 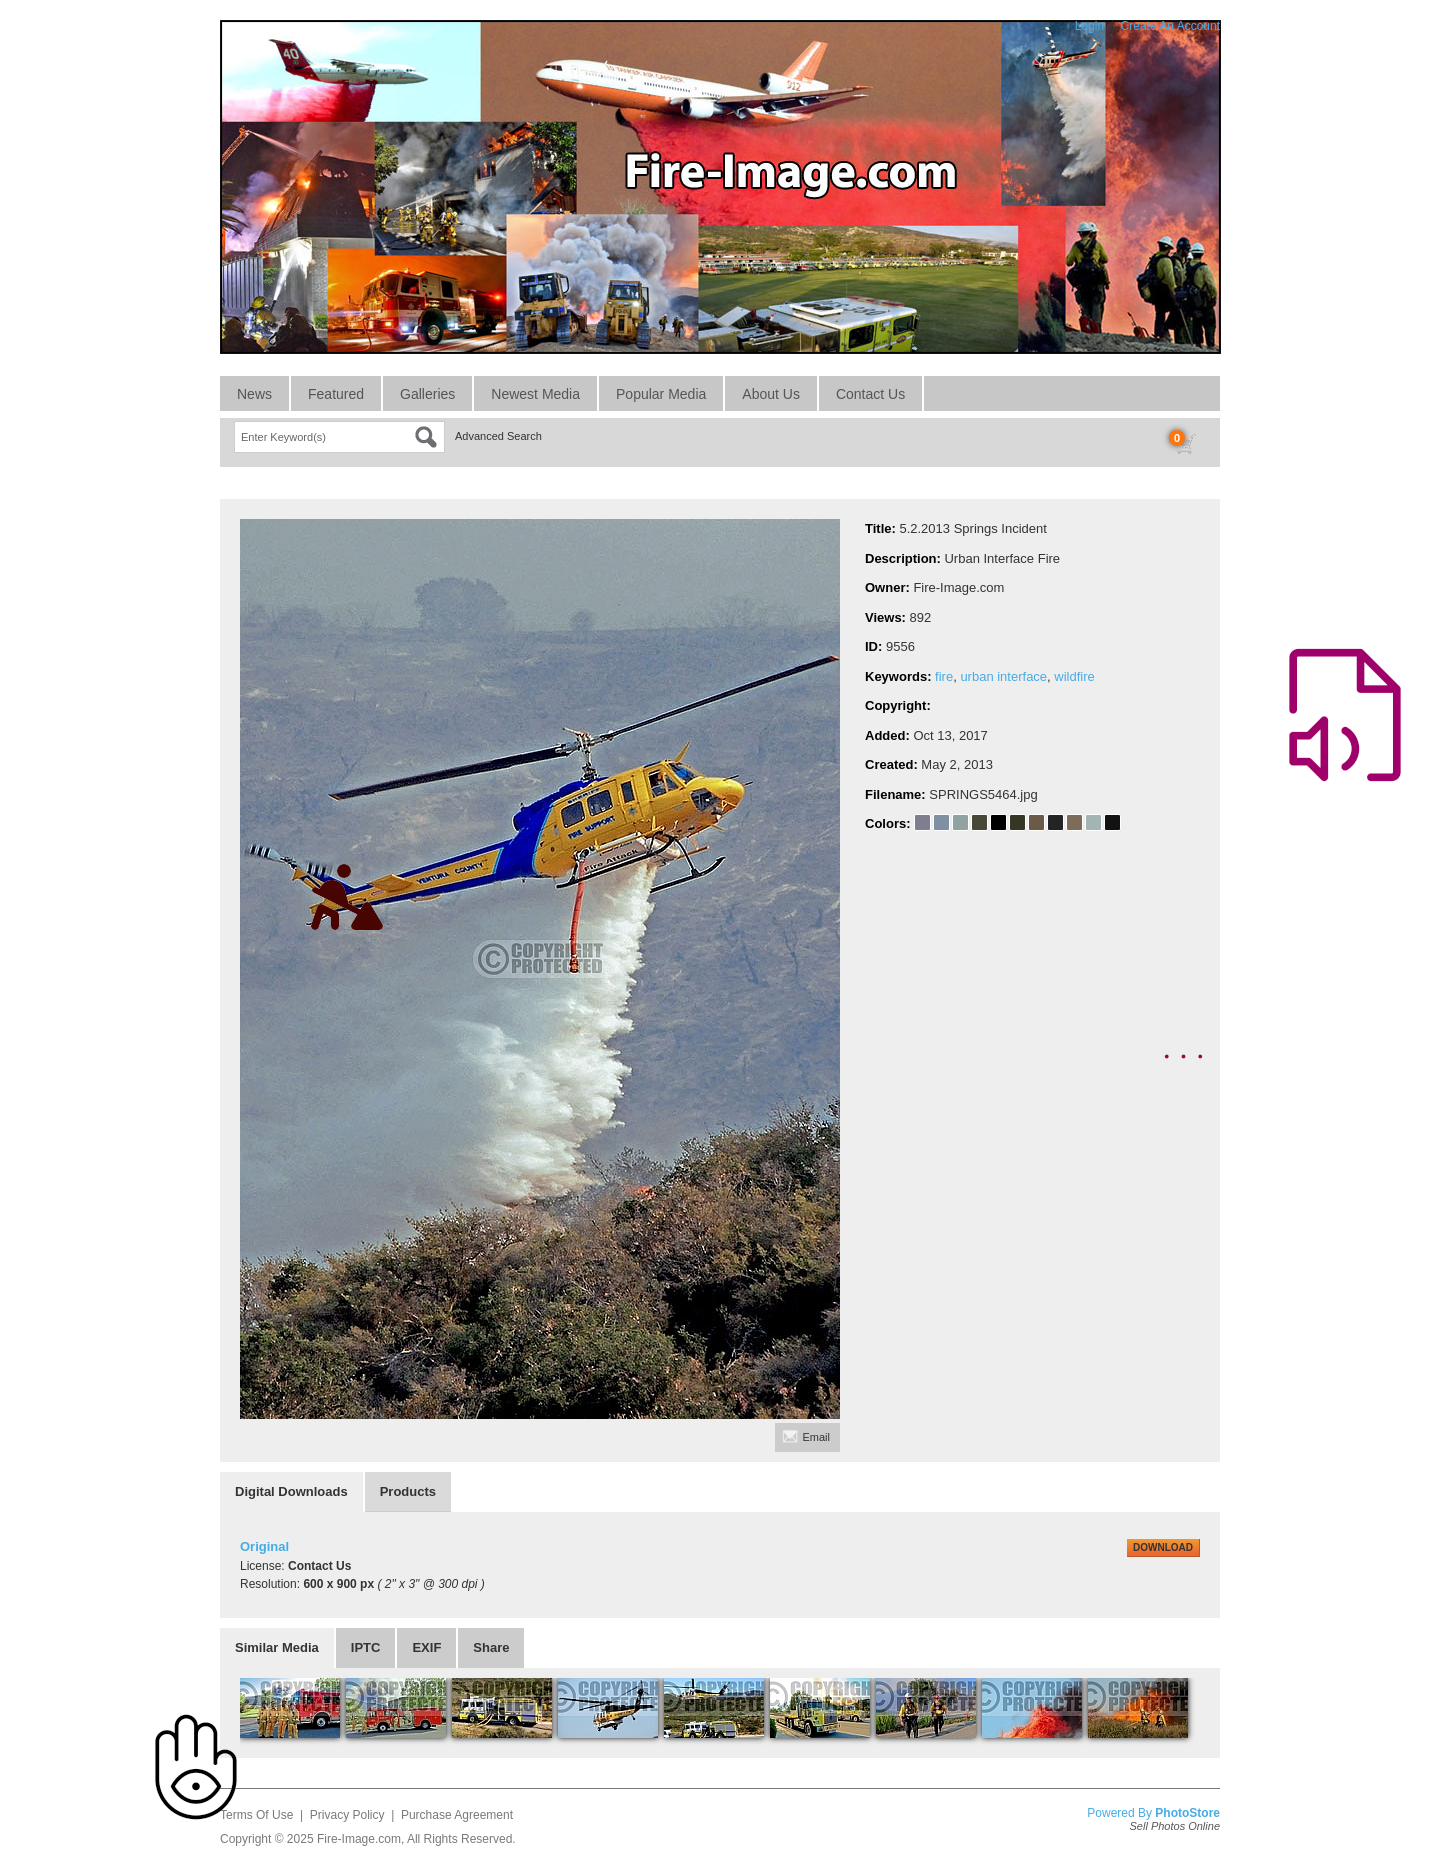 What do you see at coordinates (1183, 1056) in the screenshot?
I see `access more options or actions` at bounding box center [1183, 1056].